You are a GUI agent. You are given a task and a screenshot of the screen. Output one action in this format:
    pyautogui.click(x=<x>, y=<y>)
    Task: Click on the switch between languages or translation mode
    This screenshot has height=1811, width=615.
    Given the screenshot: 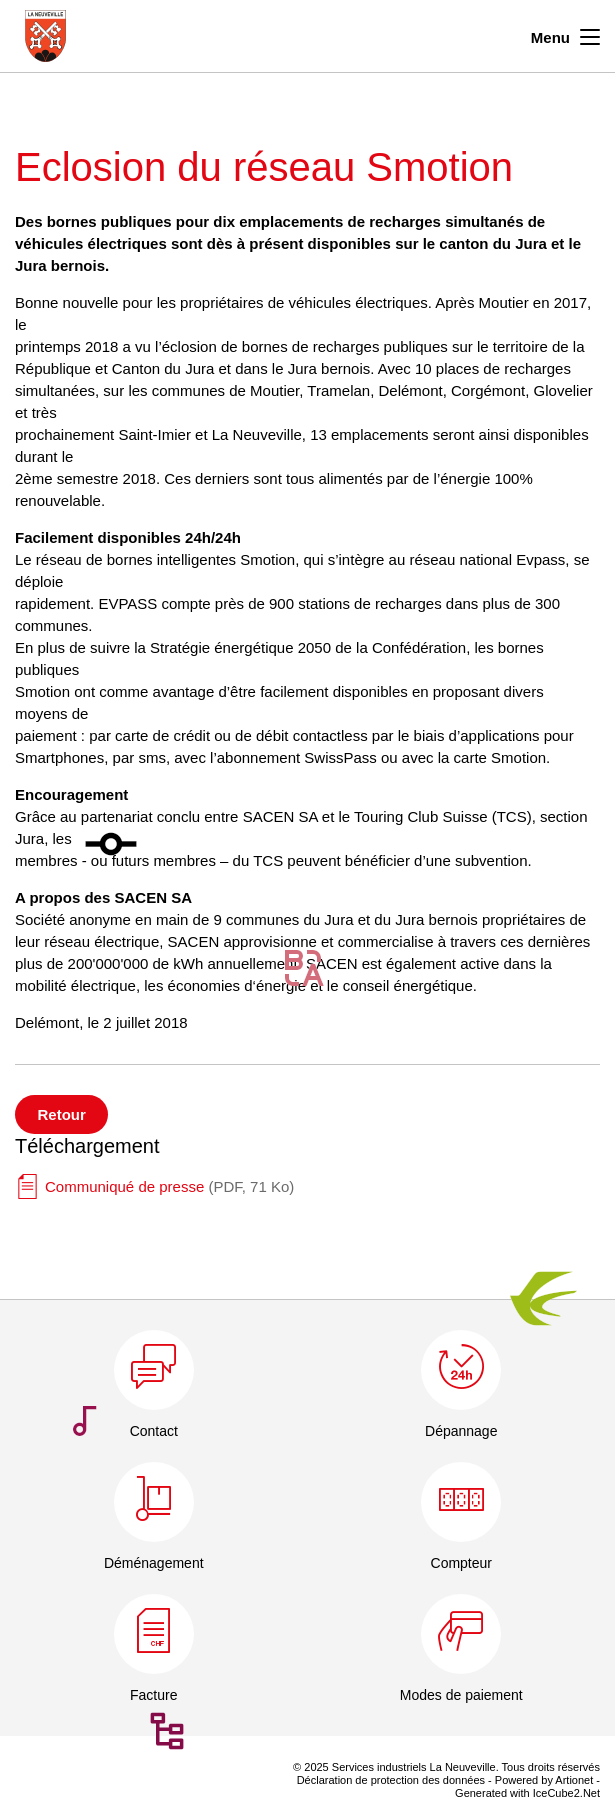 What is the action you would take?
    pyautogui.click(x=303, y=968)
    